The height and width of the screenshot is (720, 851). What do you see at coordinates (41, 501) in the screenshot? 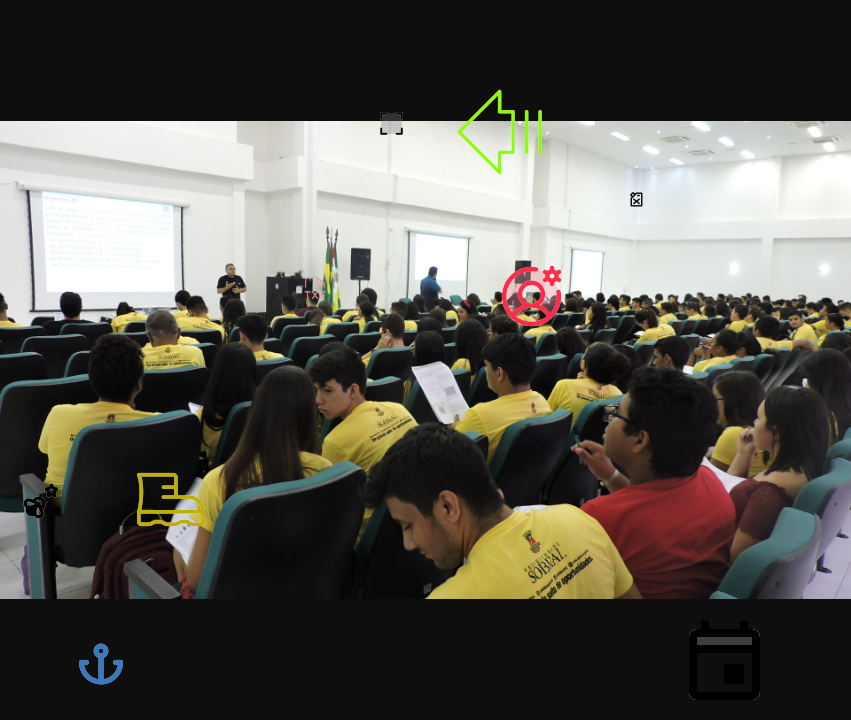
I see `access nature or outdoor-themed emoji` at bounding box center [41, 501].